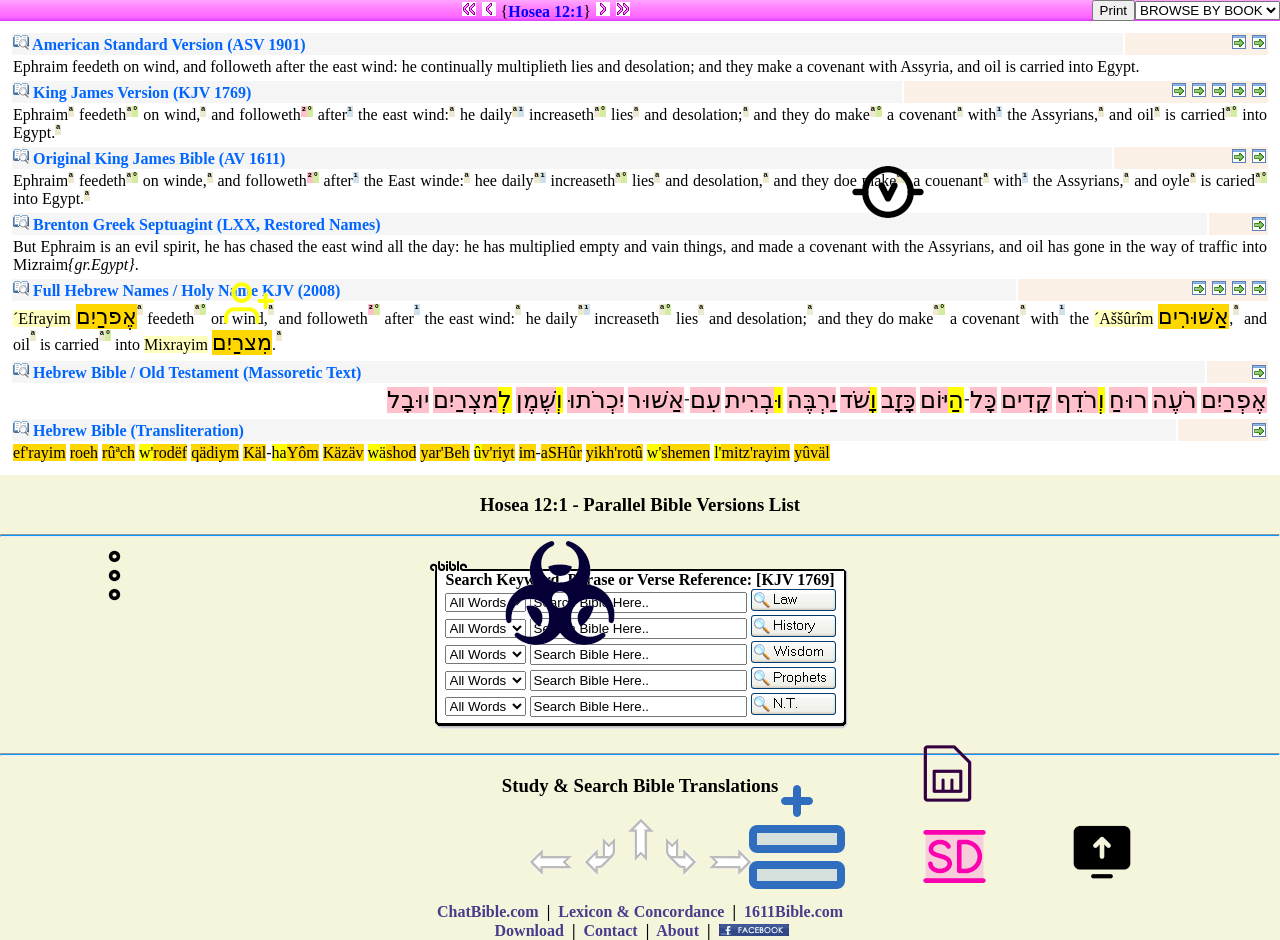 The image size is (1280, 940). Describe the element at coordinates (114, 575) in the screenshot. I see `open more options menu` at that location.